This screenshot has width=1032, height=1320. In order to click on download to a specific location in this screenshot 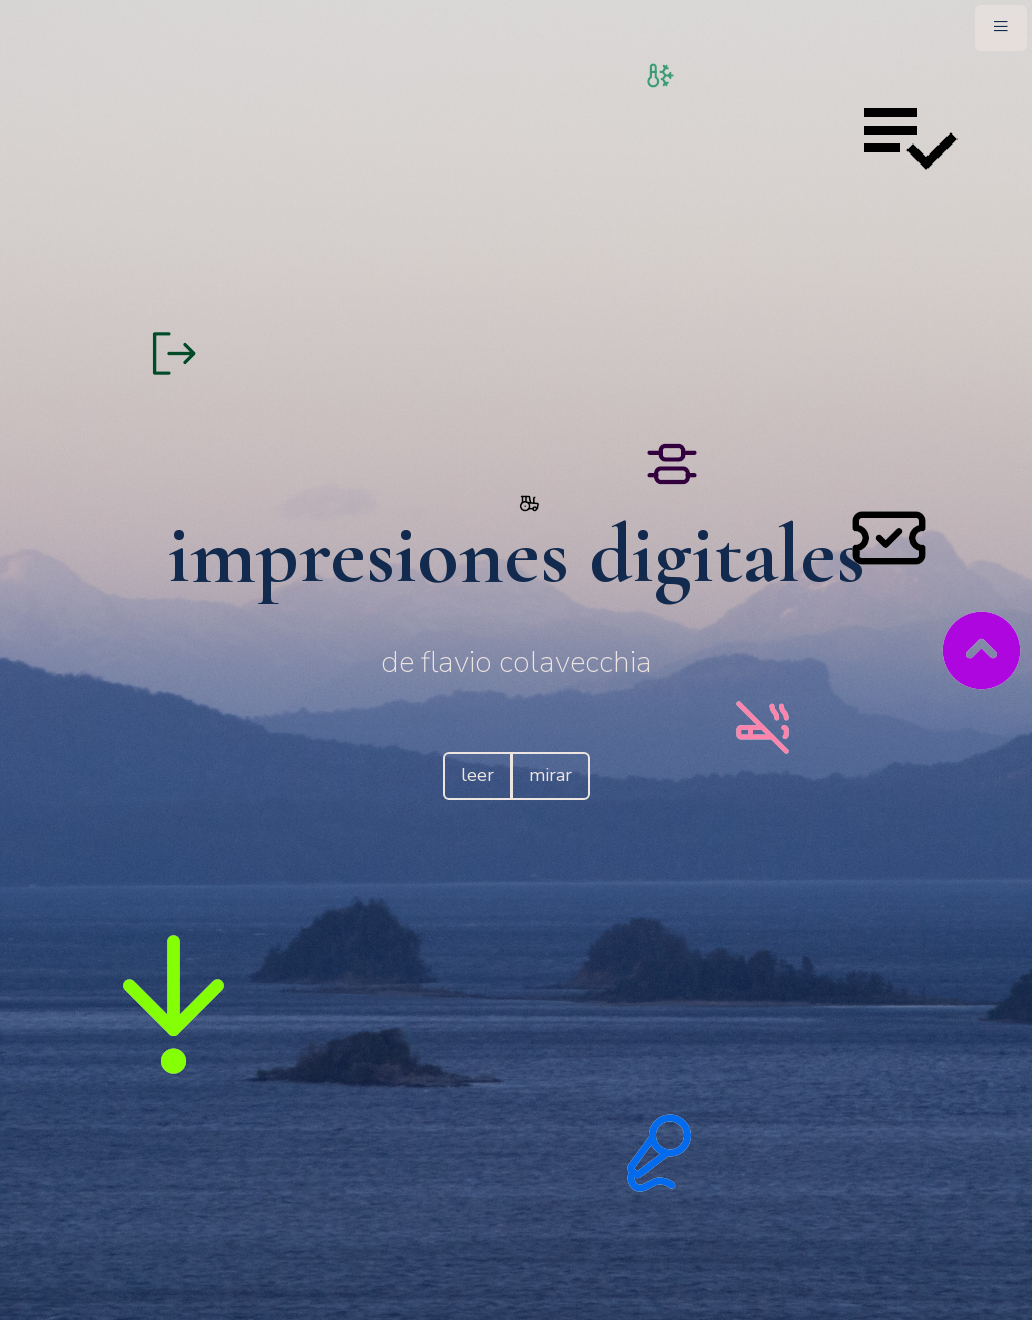, I will do `click(173, 1004)`.